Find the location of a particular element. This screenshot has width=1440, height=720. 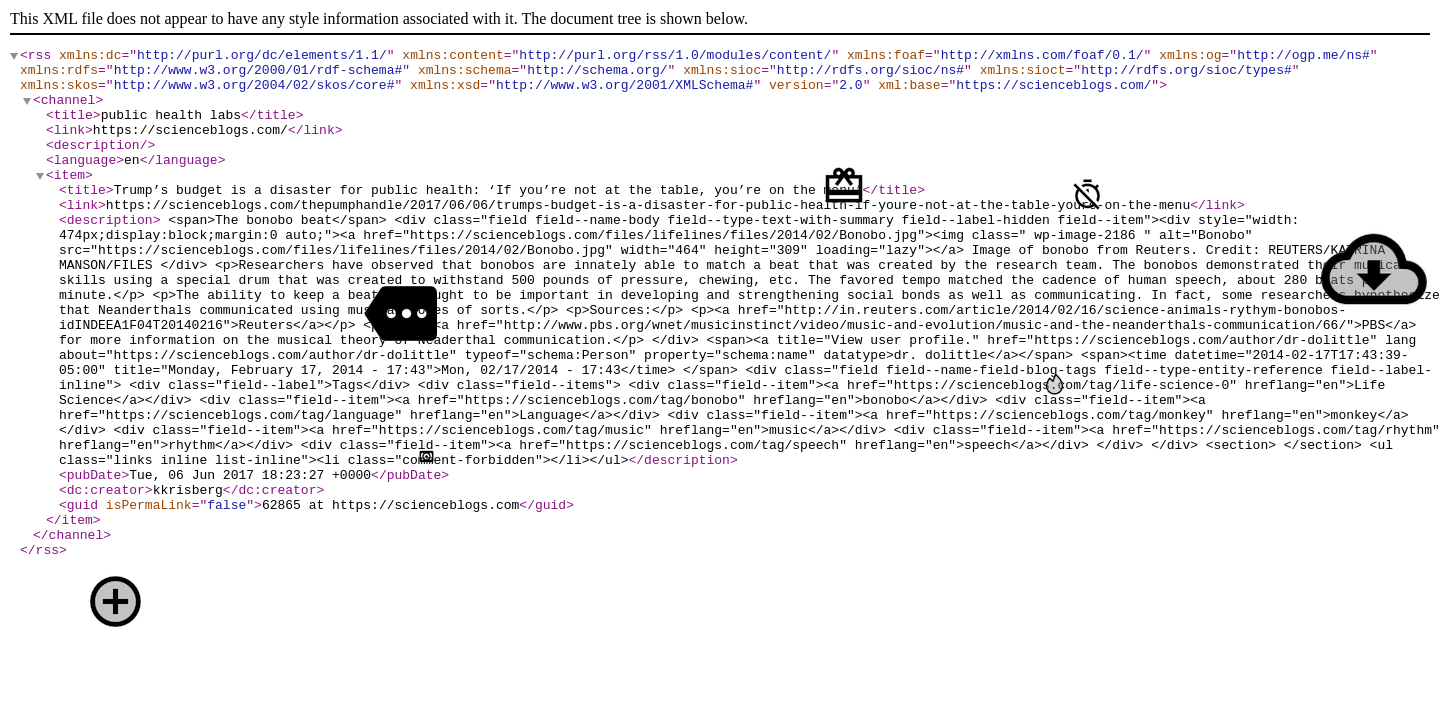

enable surround sound audio output is located at coordinates (426, 456).